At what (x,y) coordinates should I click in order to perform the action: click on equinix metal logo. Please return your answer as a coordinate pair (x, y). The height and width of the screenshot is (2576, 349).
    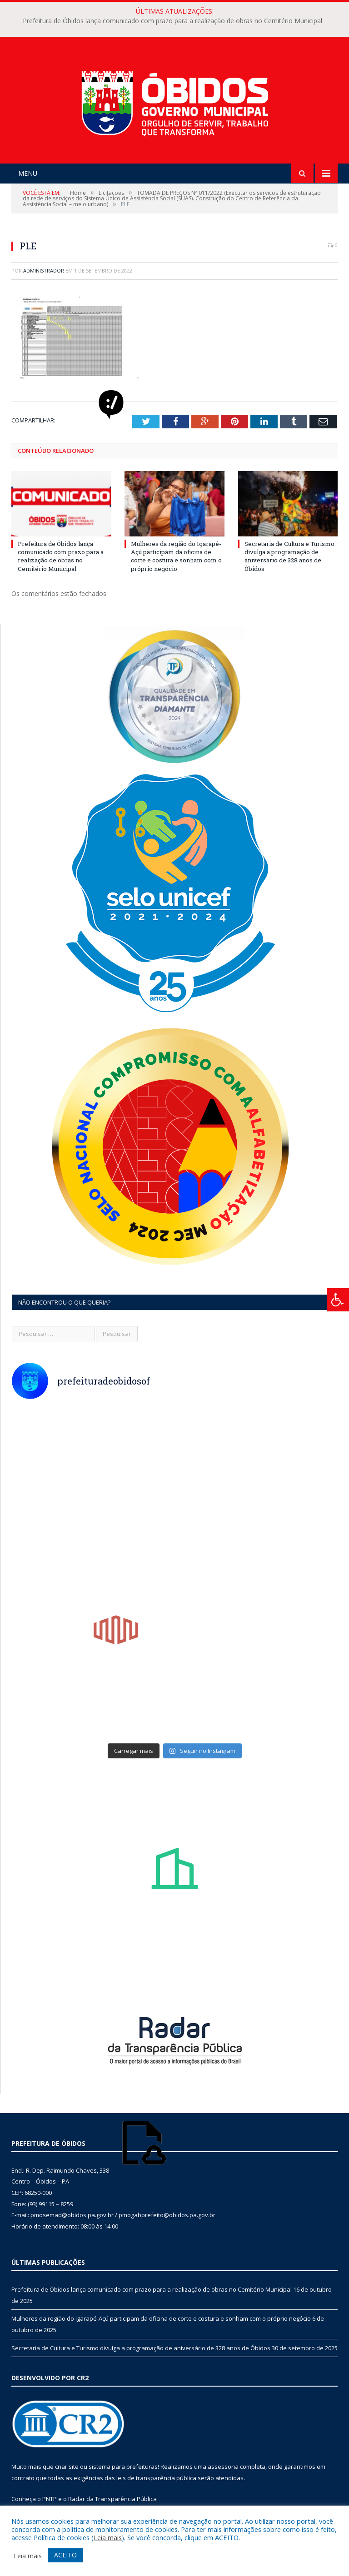
    Looking at the image, I should click on (116, 1630).